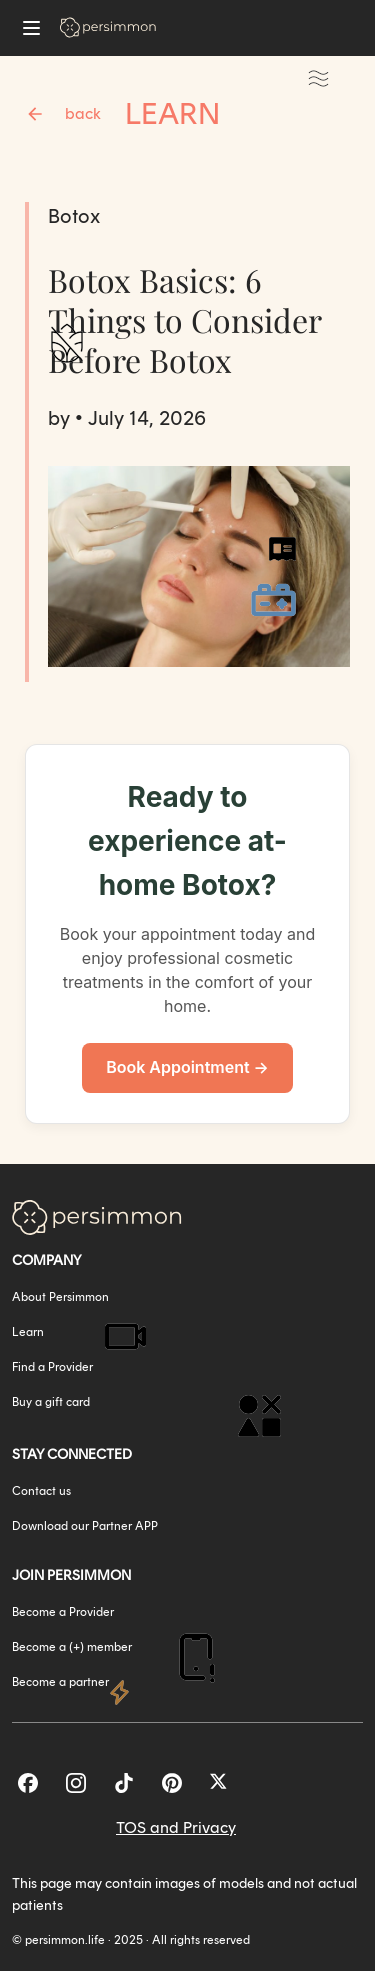 The height and width of the screenshot is (1971, 375). Describe the element at coordinates (67, 344) in the screenshot. I see `indicates gluten-free or grain-free option` at that location.